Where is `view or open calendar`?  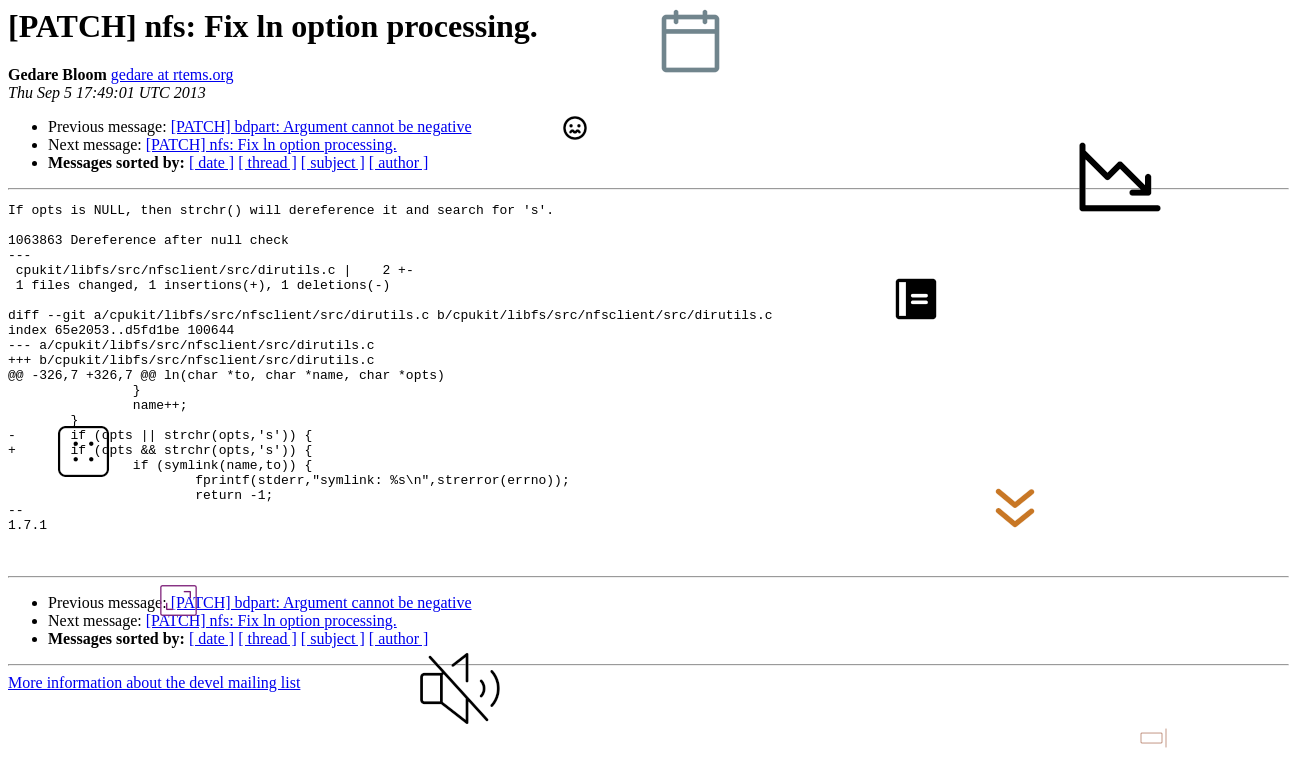
view or open calendar is located at coordinates (690, 43).